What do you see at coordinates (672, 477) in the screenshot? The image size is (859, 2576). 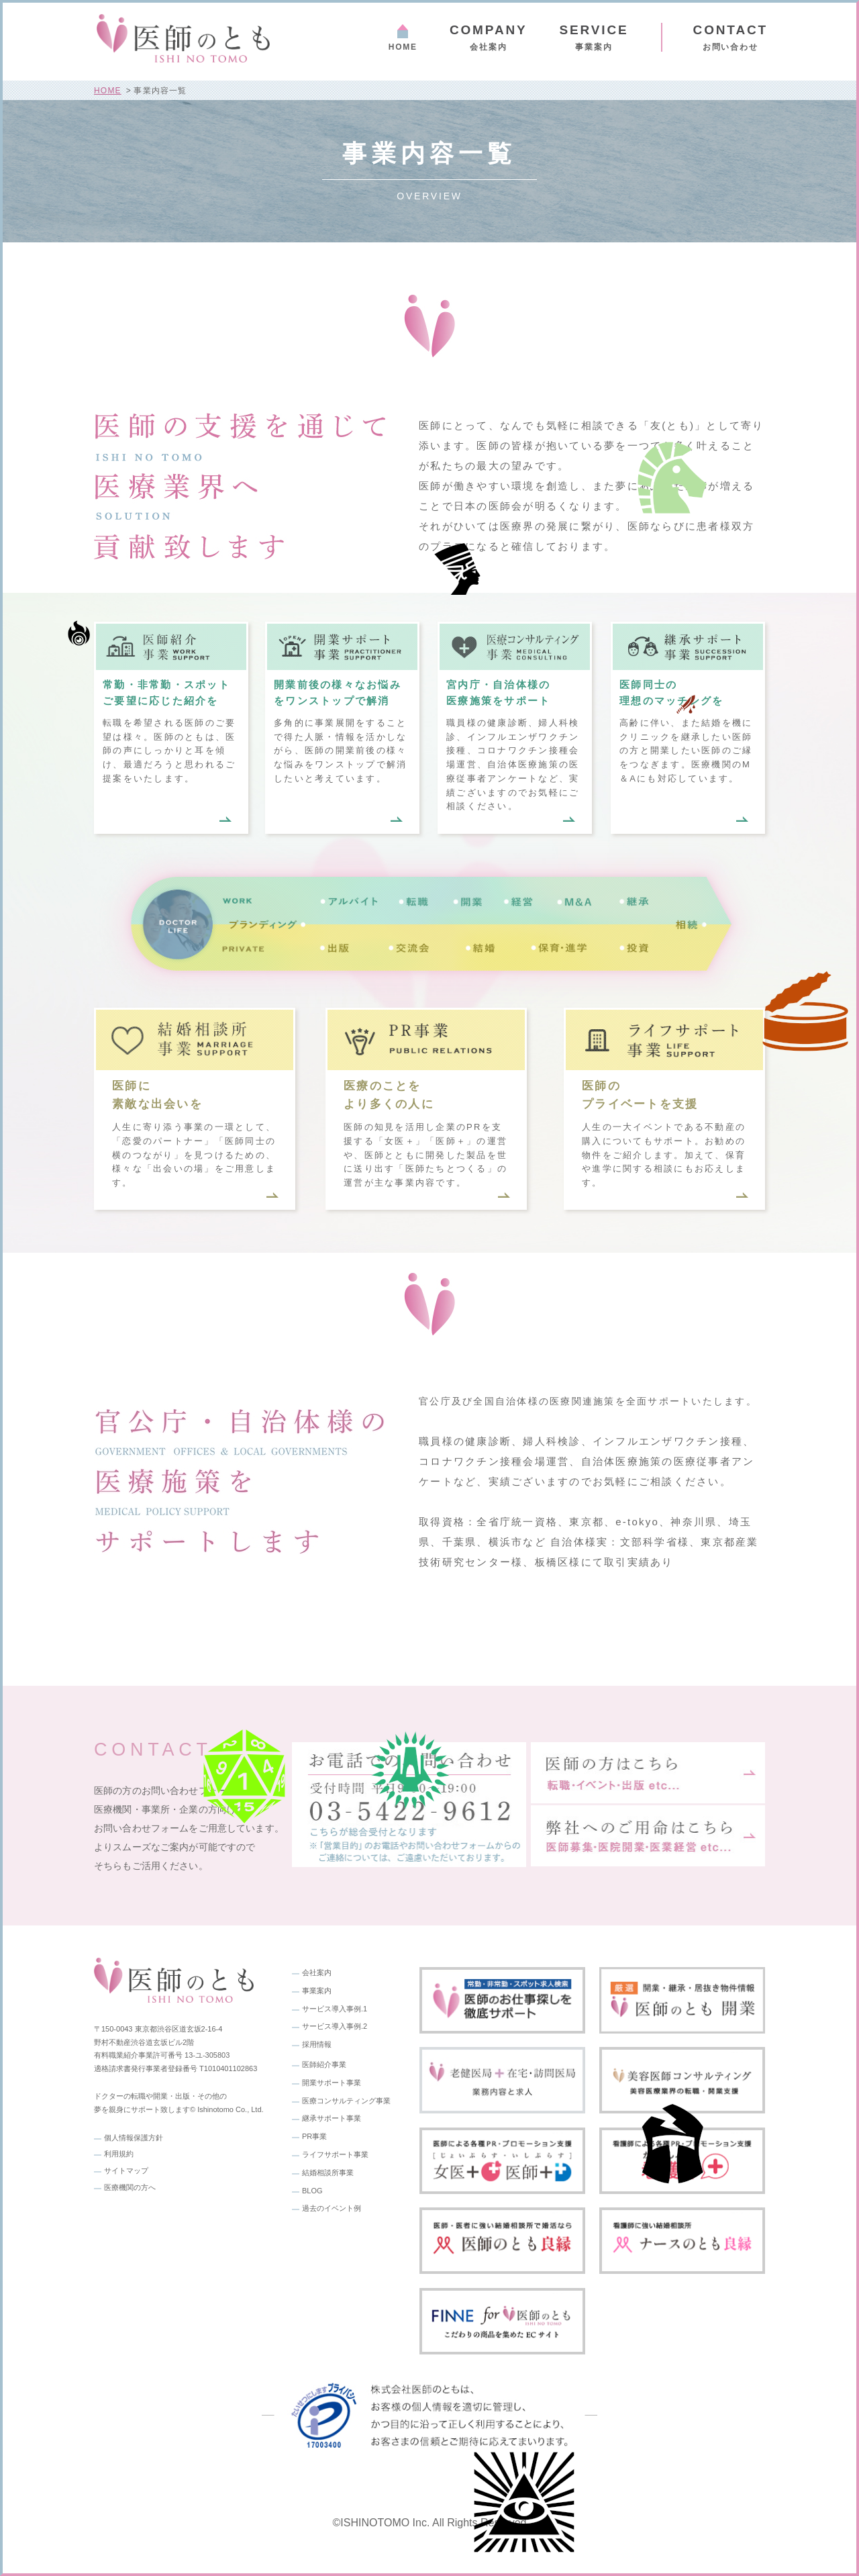 I see `select the knight piece in a chess game` at bounding box center [672, 477].